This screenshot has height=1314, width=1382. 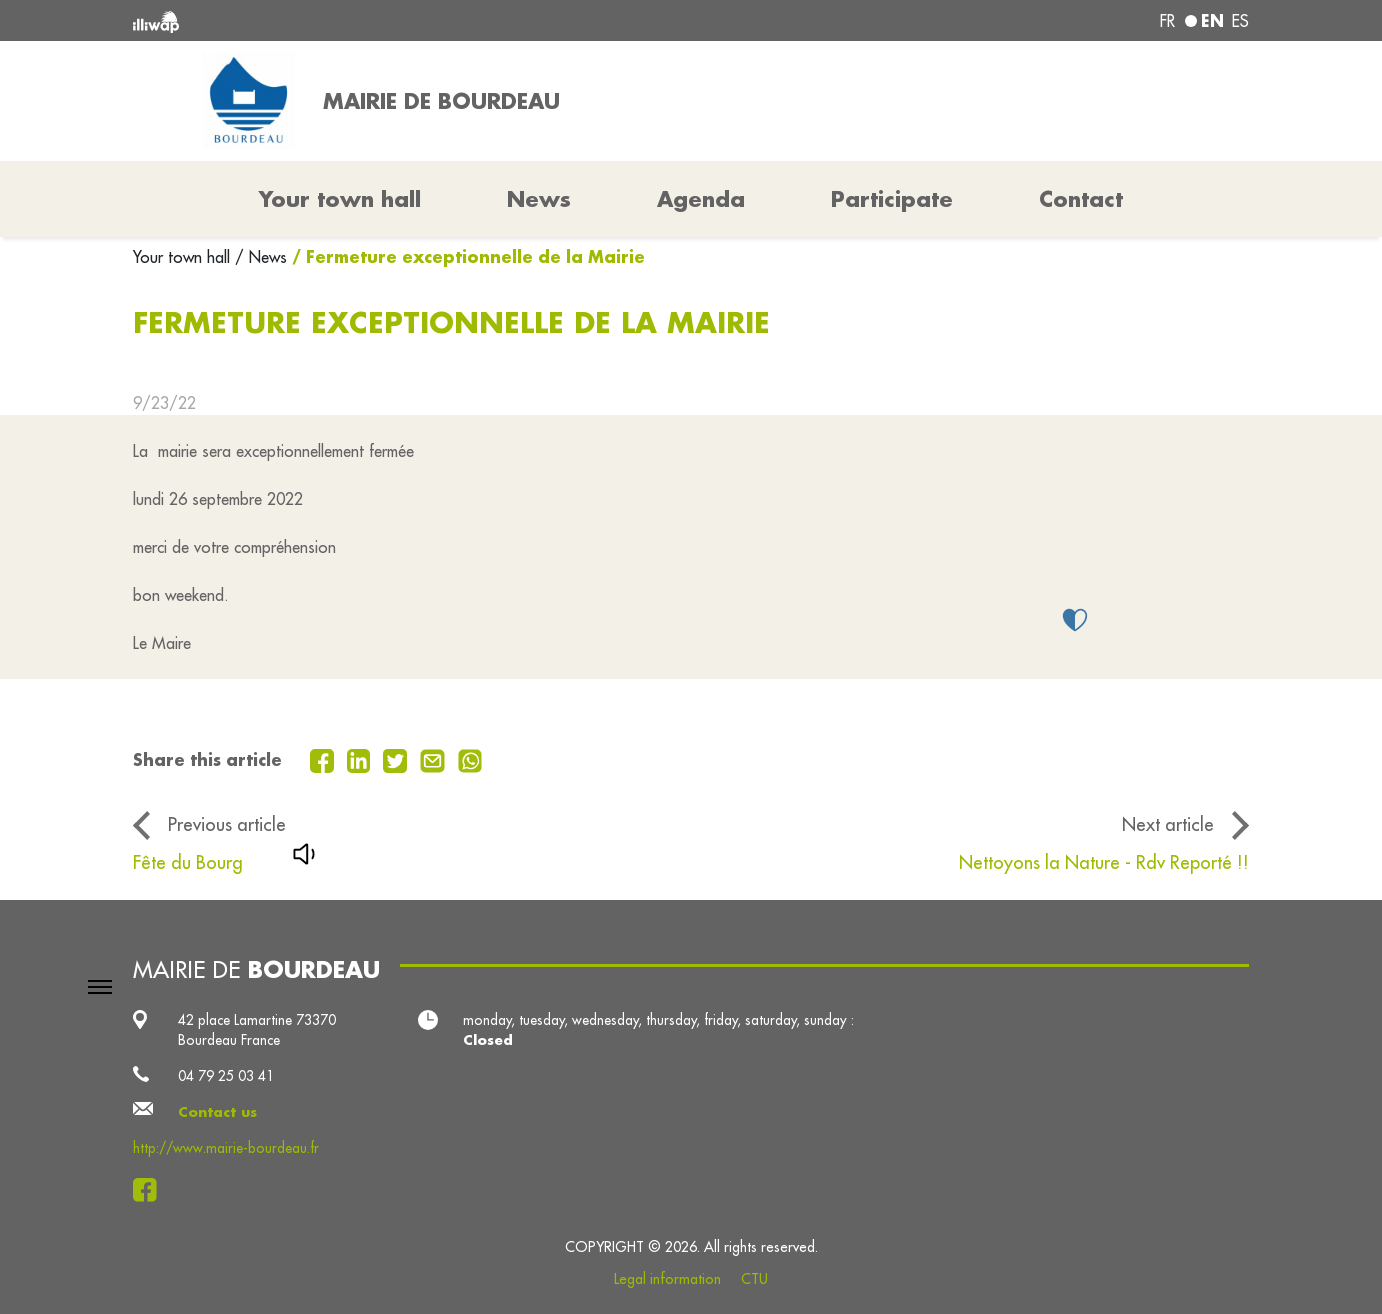 What do you see at coordinates (1075, 620) in the screenshot?
I see `indicates partial like or favorite status` at bounding box center [1075, 620].